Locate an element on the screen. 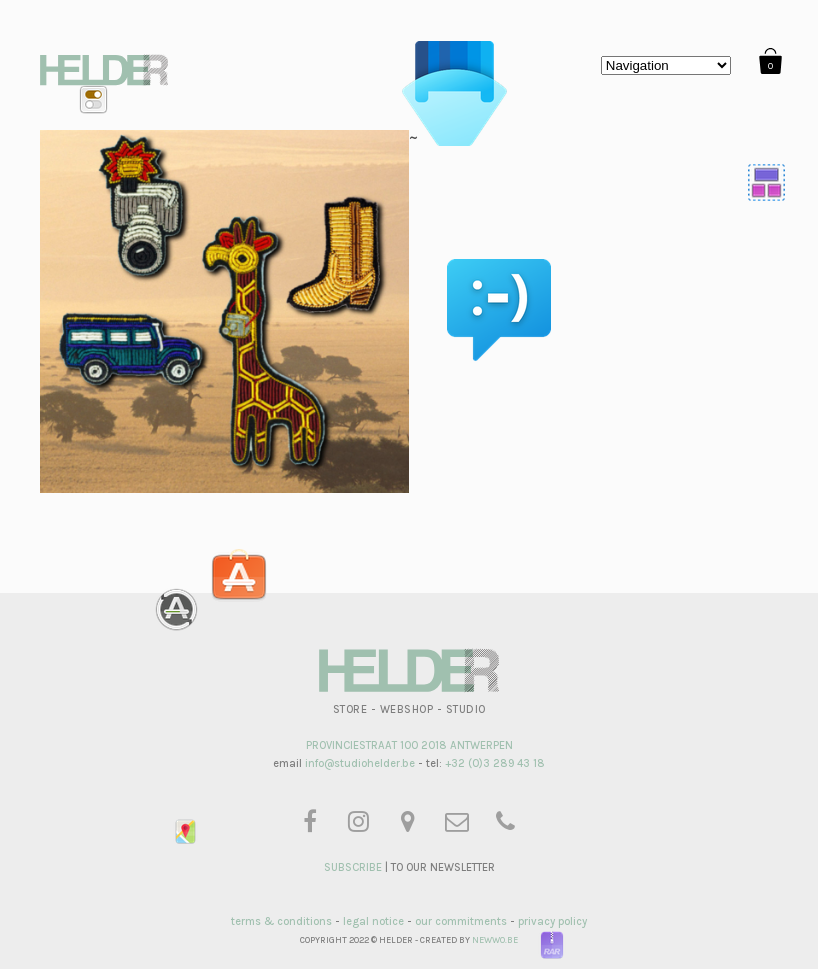  a compressed RAR archive file is located at coordinates (552, 945).